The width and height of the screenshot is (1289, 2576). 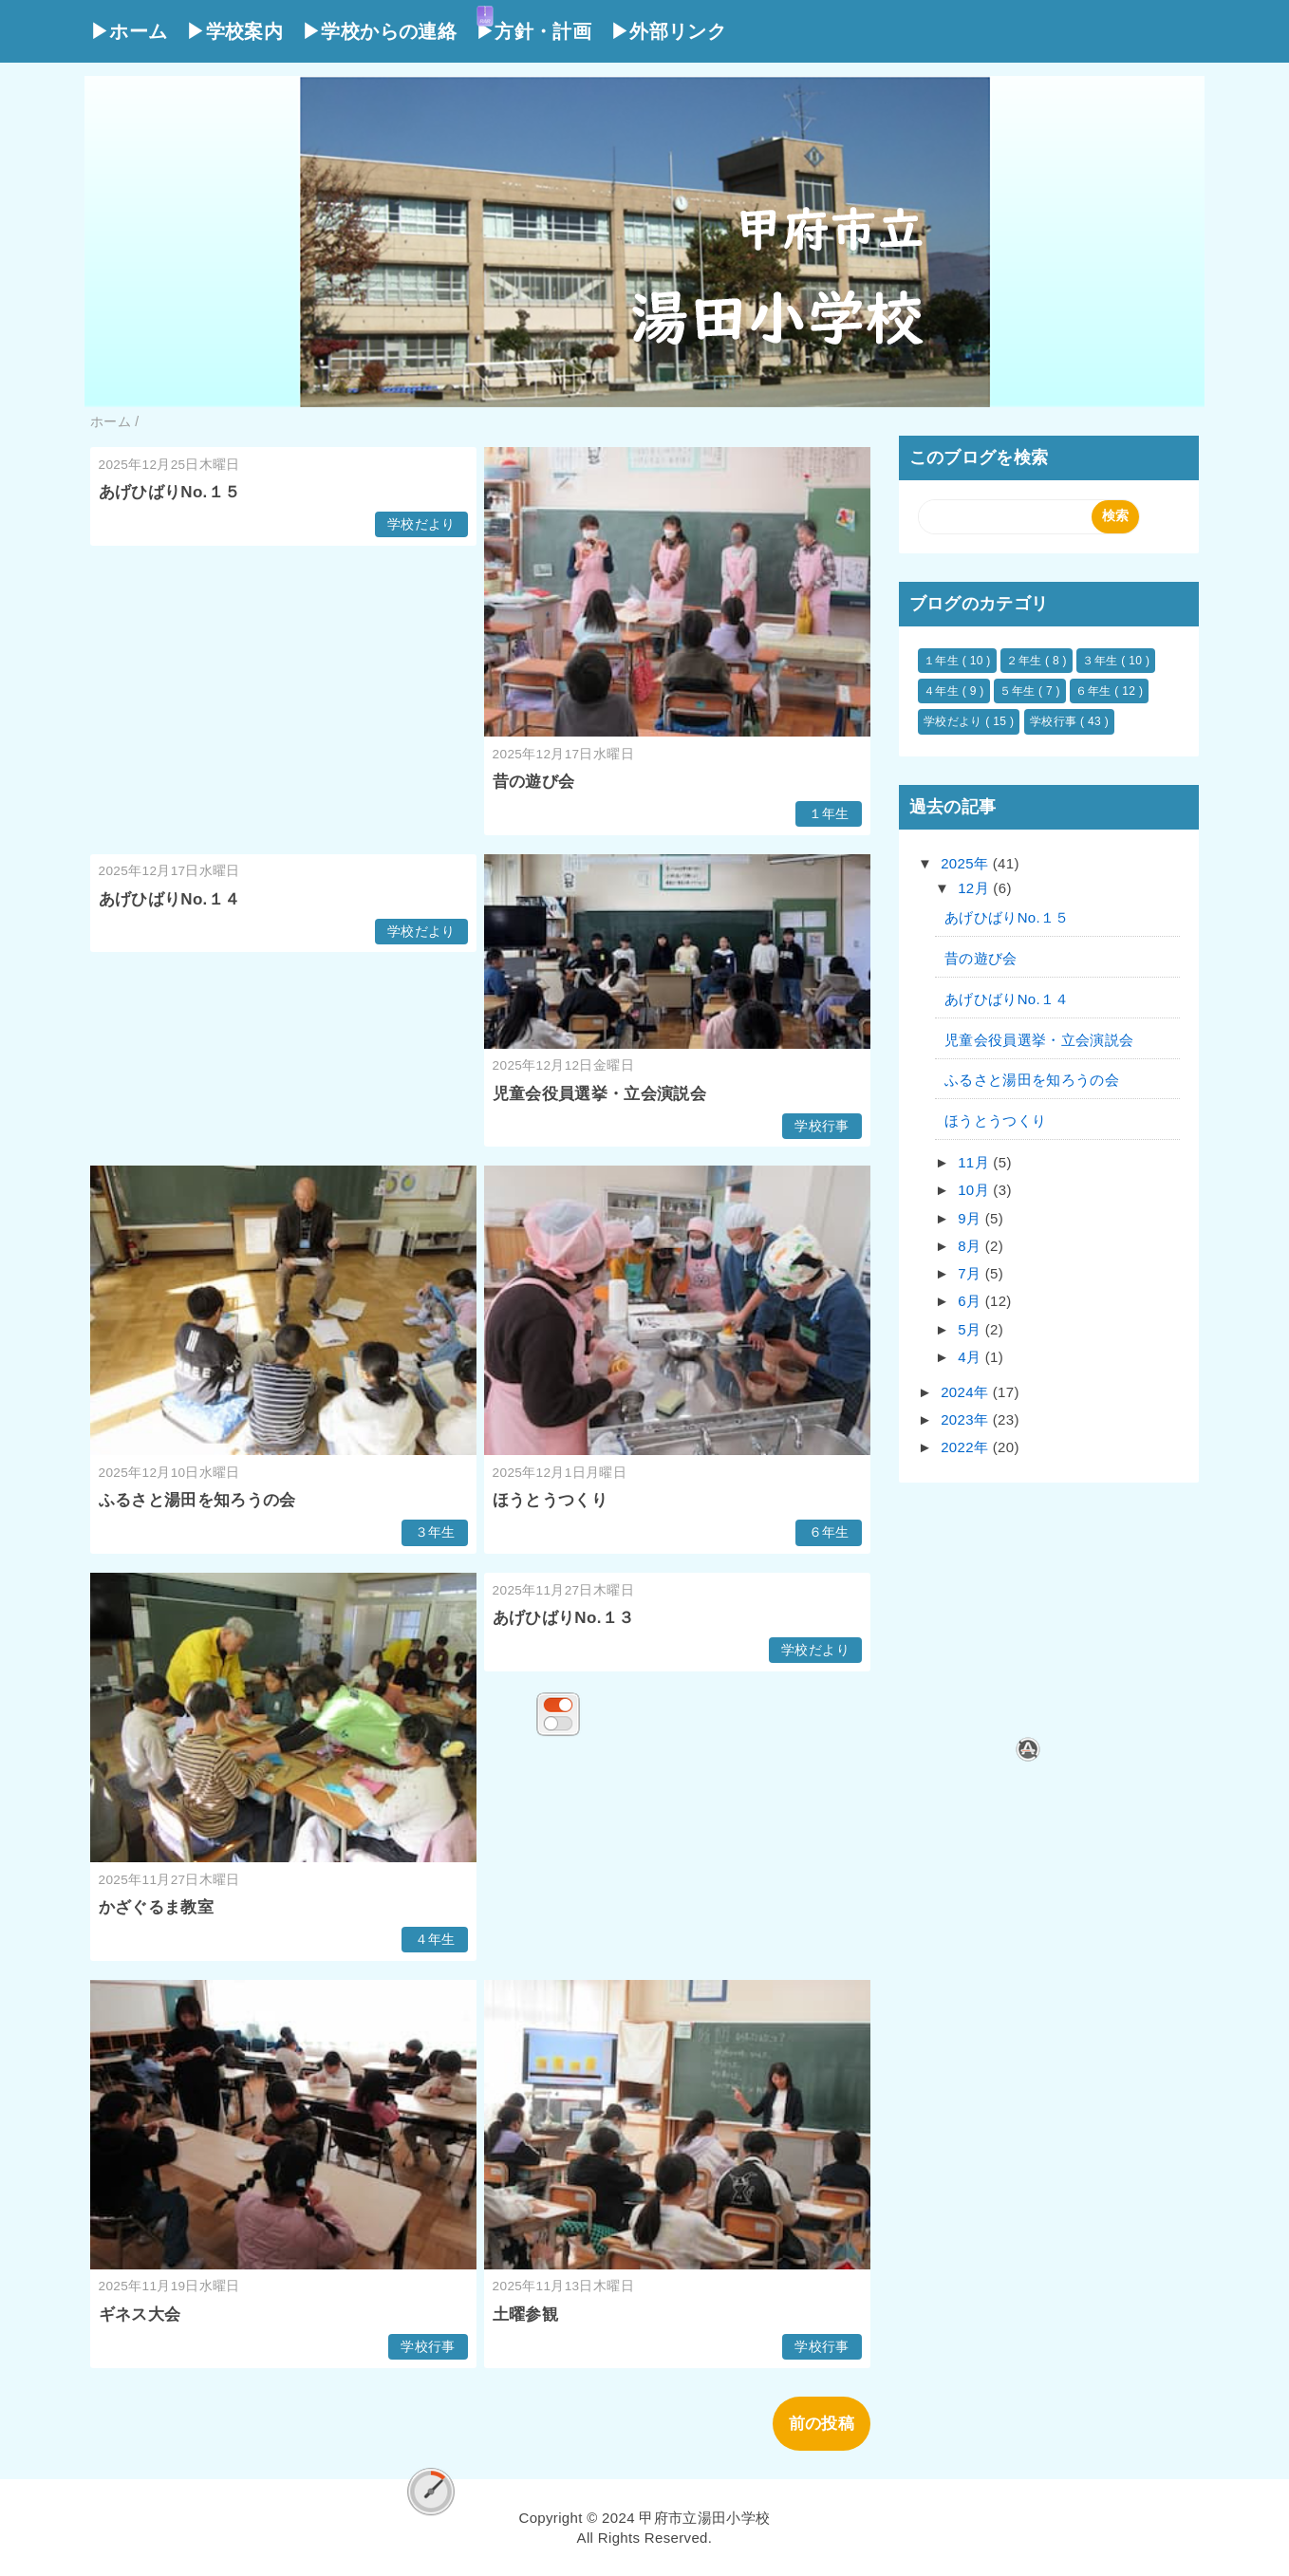 I want to click on a compressed RAR archive file, so click(x=485, y=16).